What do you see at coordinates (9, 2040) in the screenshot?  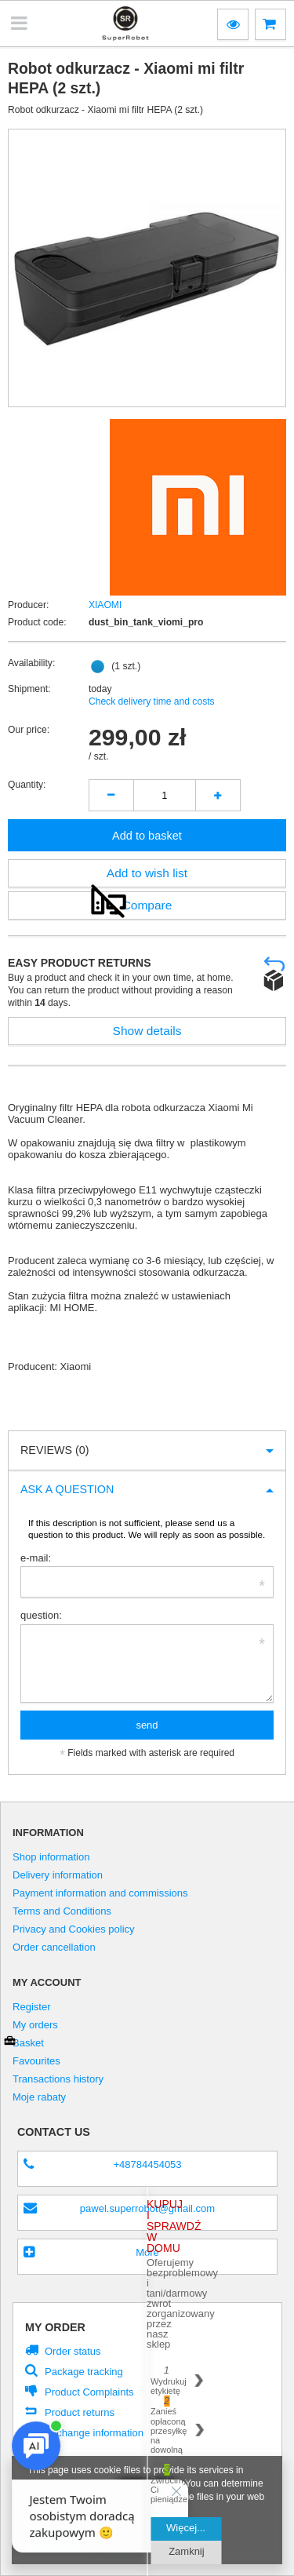 I see `access home repair services` at bounding box center [9, 2040].